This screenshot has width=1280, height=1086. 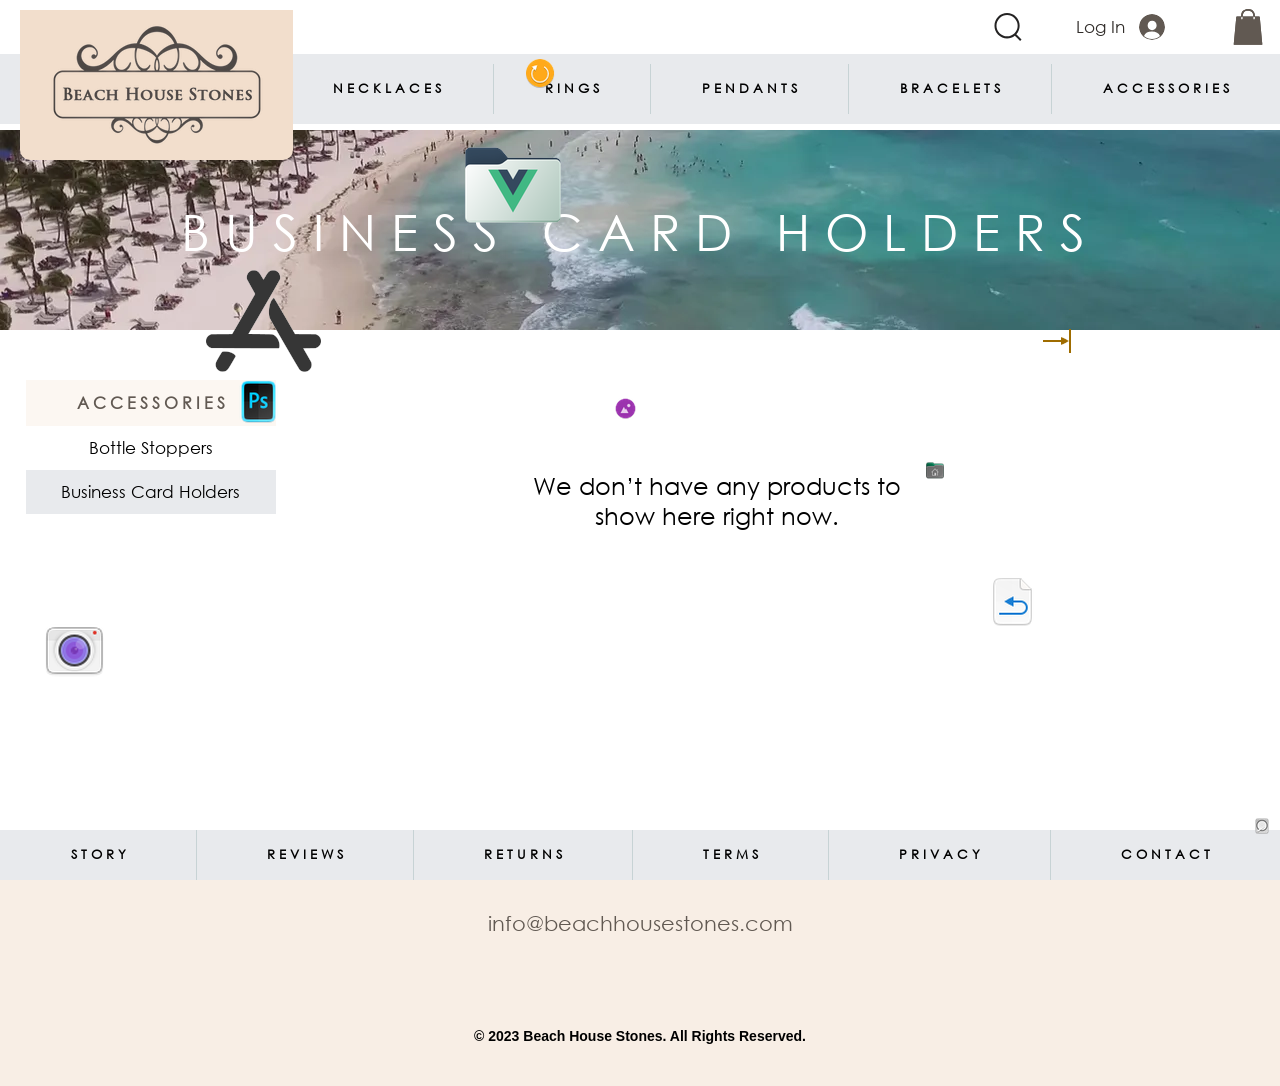 What do you see at coordinates (512, 187) in the screenshot?
I see `open folder containing Vue.js project files` at bounding box center [512, 187].